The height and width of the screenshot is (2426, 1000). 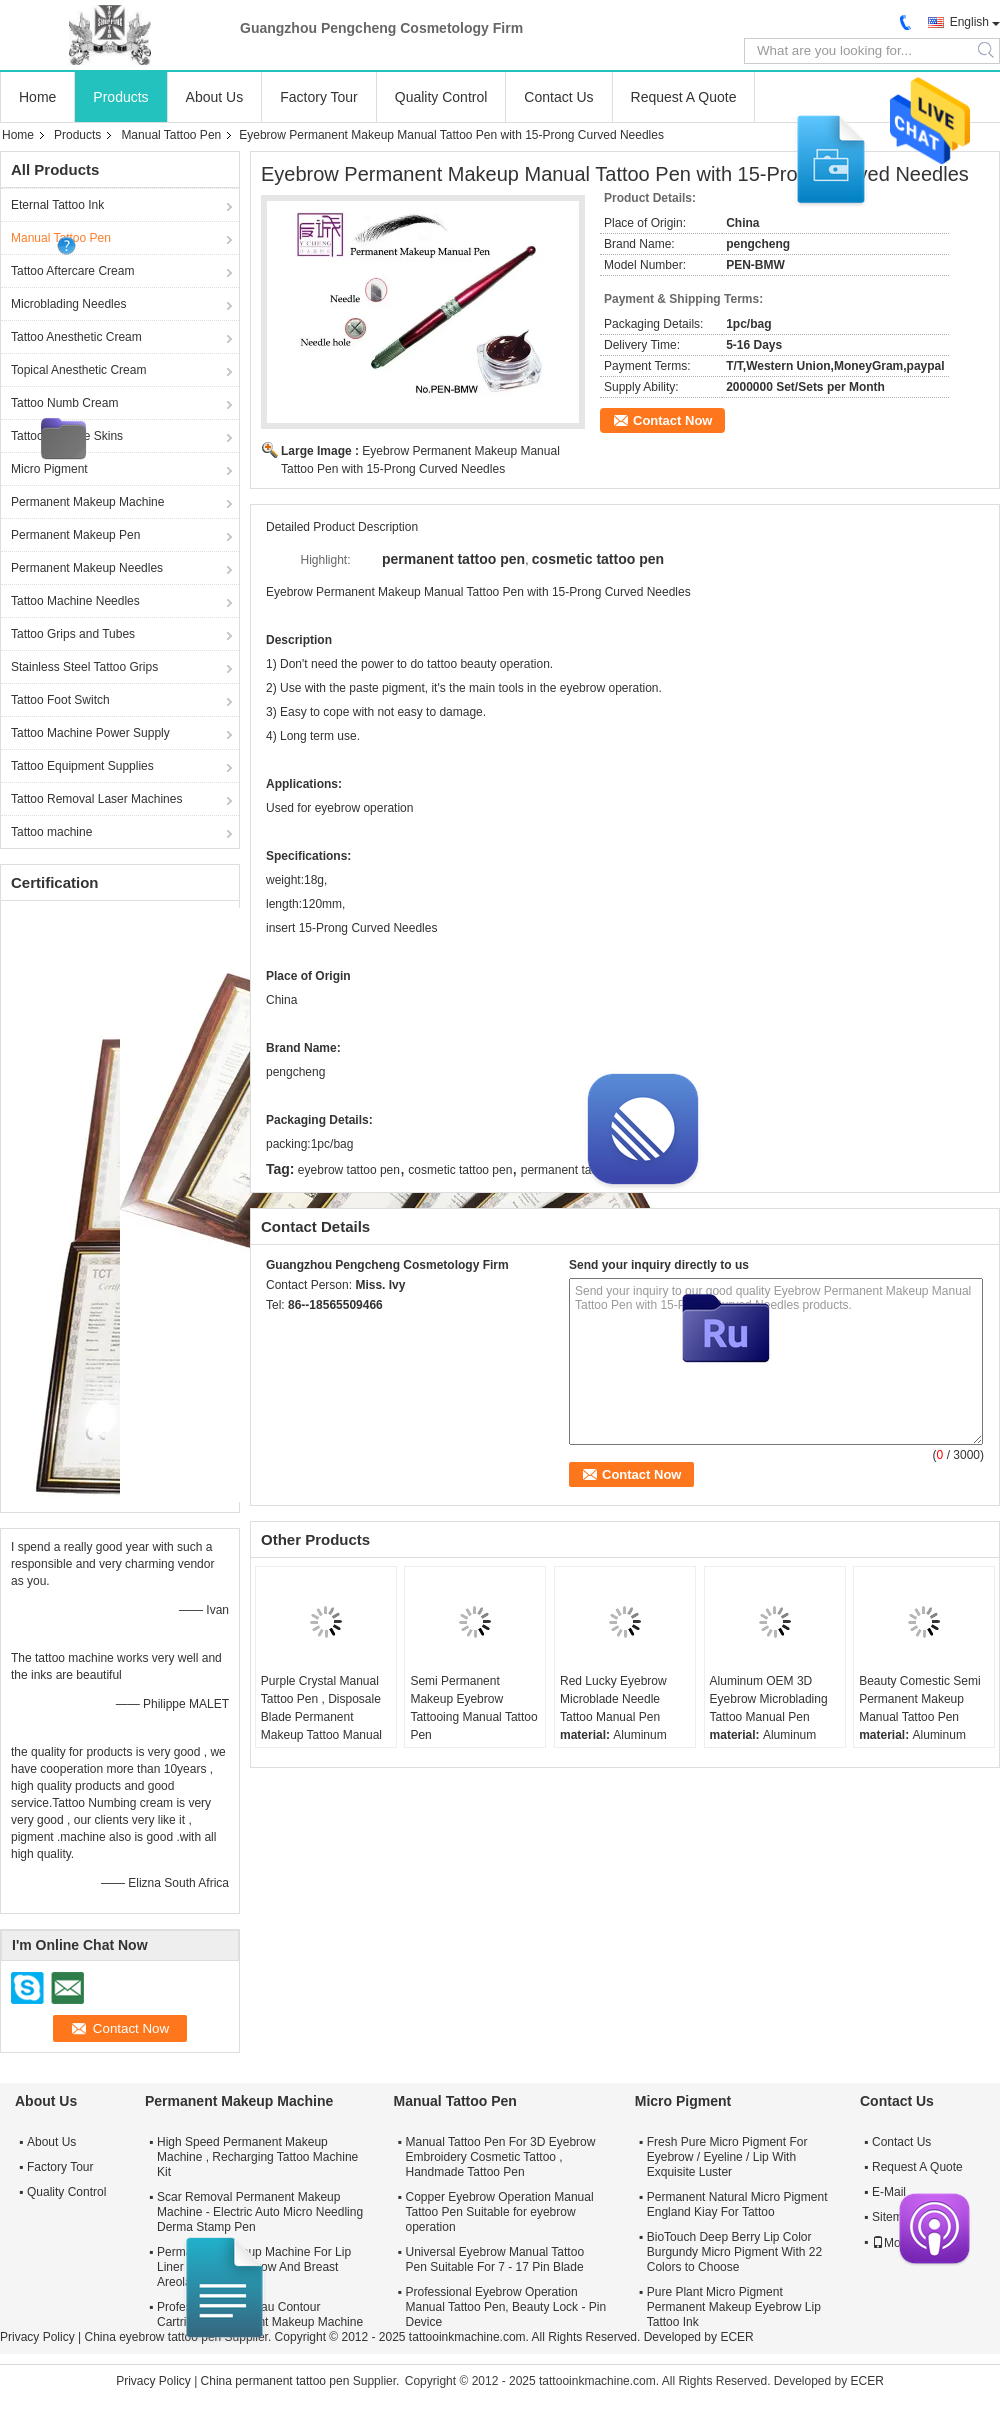 What do you see at coordinates (725, 1330) in the screenshot?
I see `folder containing Adobe Premiere Rush project files` at bounding box center [725, 1330].